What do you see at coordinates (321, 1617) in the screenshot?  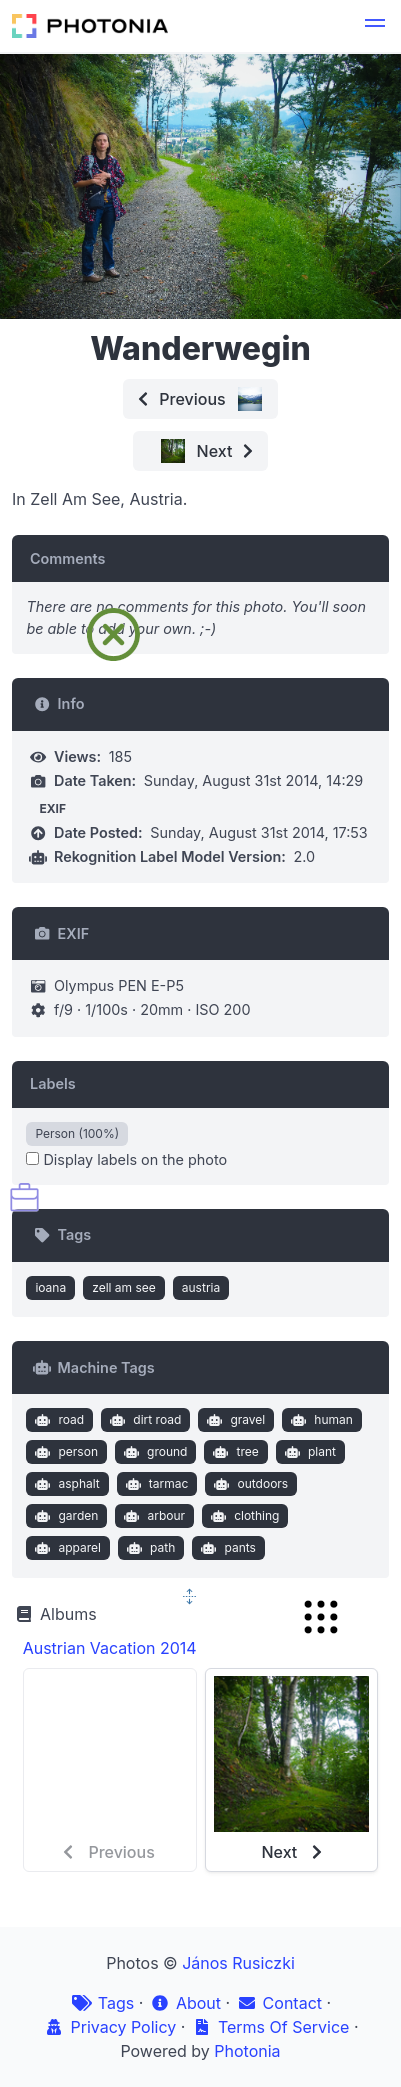 I see `drag to rearrange items` at bounding box center [321, 1617].